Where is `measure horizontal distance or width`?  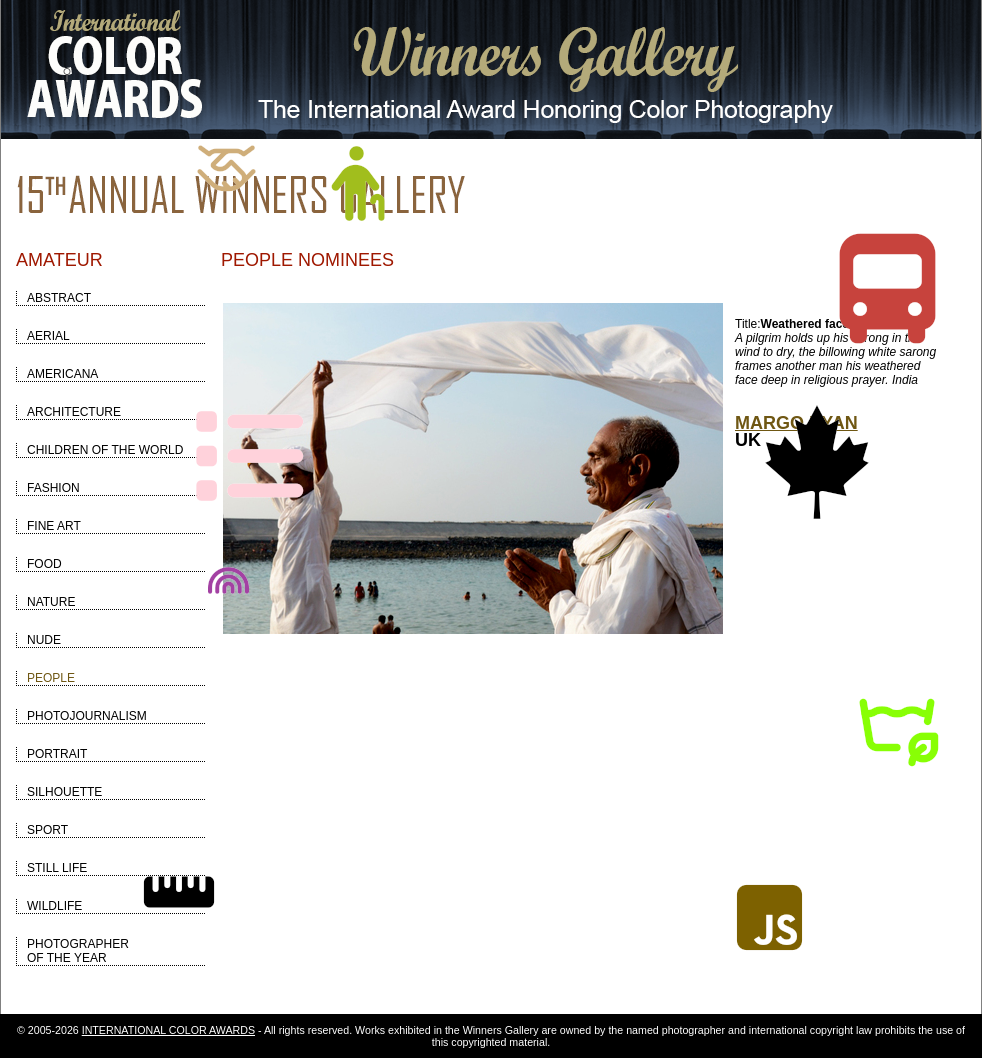
measure horizontal distance or width is located at coordinates (179, 892).